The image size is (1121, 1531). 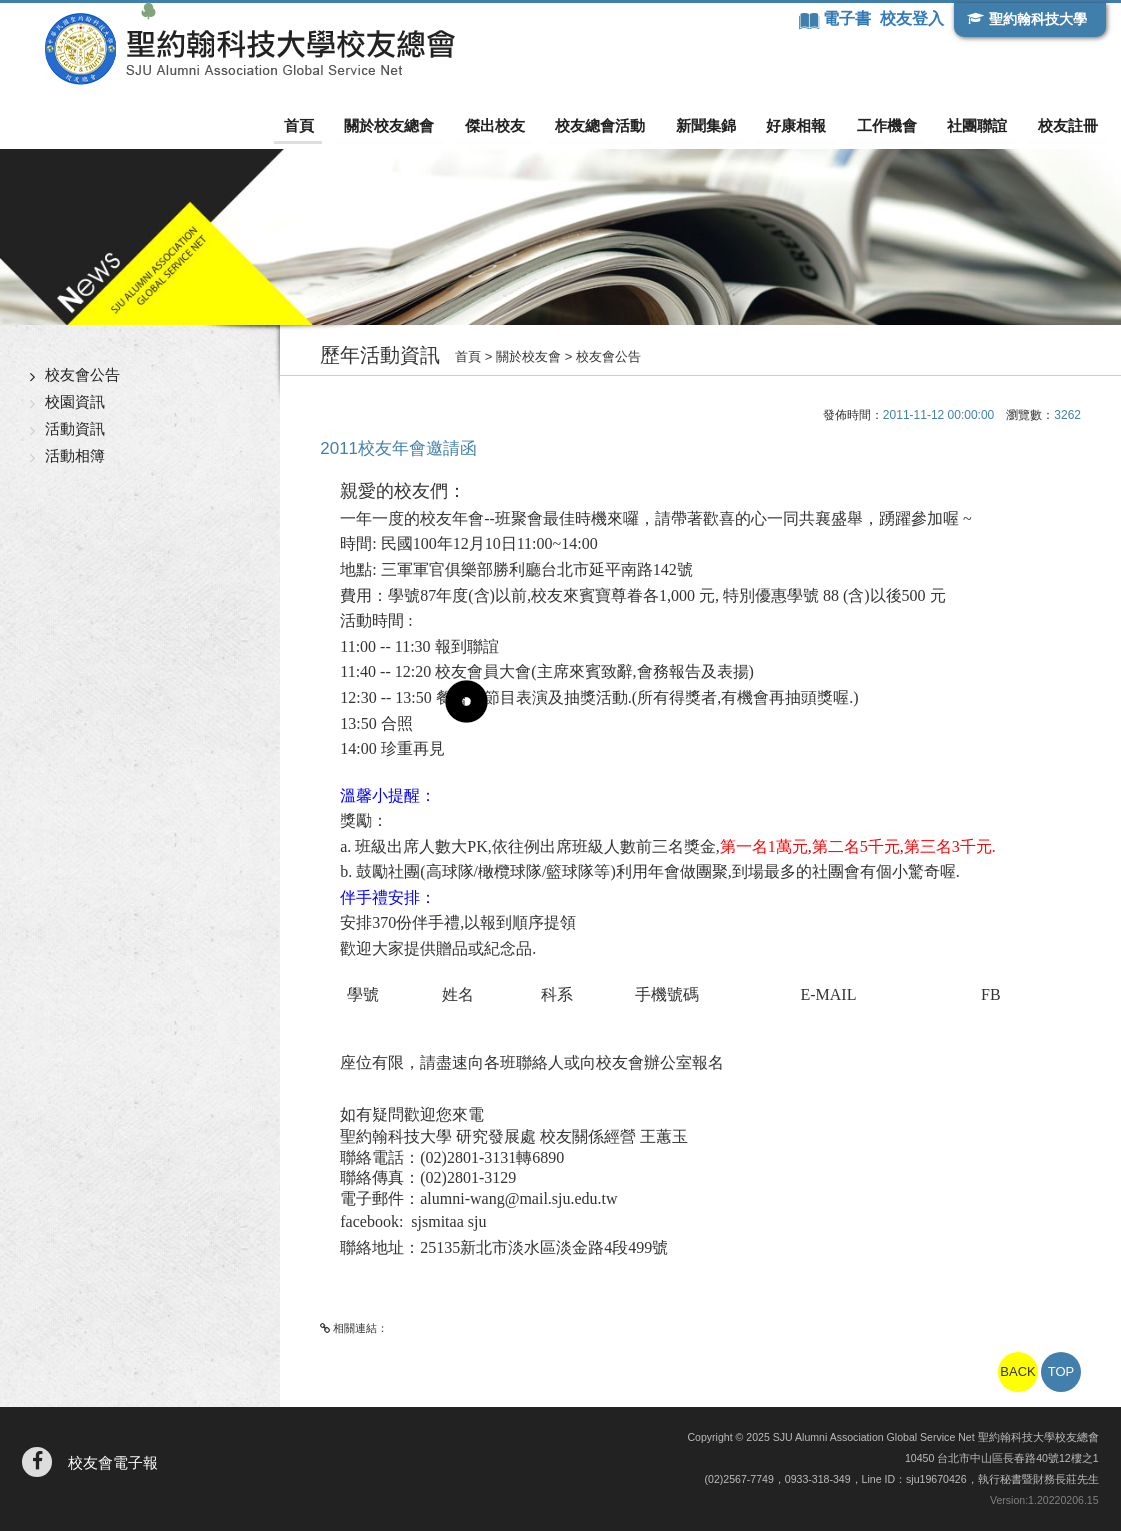 What do you see at coordinates (466, 701) in the screenshot?
I see `focus on a selected element or area` at bounding box center [466, 701].